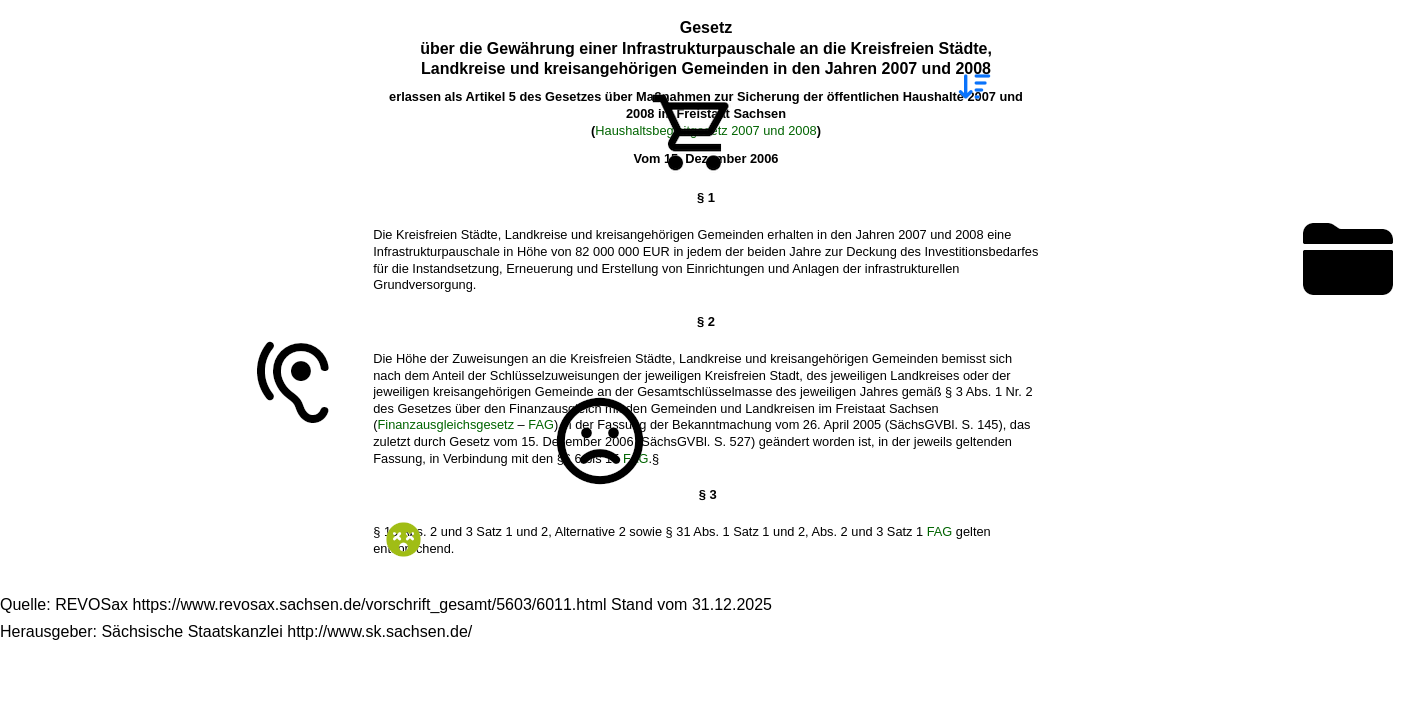  What do you see at coordinates (1348, 259) in the screenshot?
I see `open folder to view contents` at bounding box center [1348, 259].